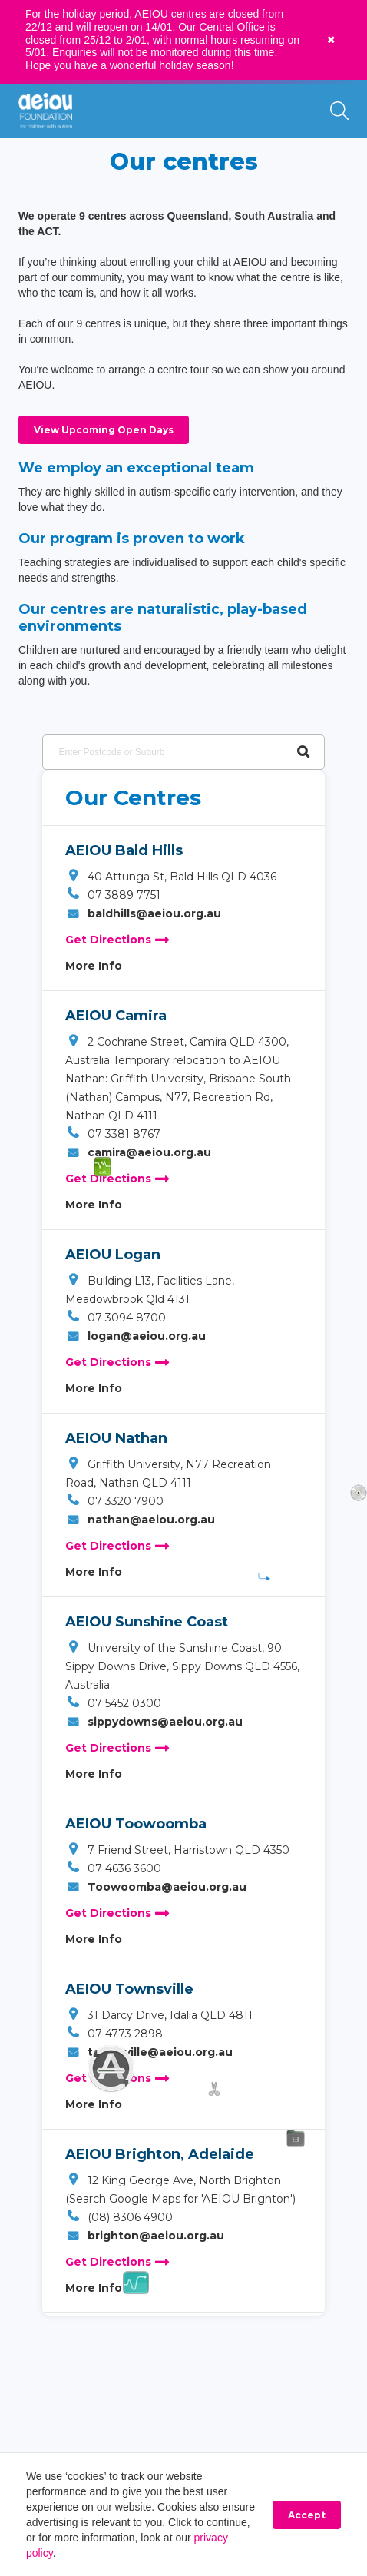 Image resolution: width=367 pixels, height=2576 pixels. Describe the element at coordinates (359, 1493) in the screenshot. I see `indicates a blu-ray disc drive or media` at that location.